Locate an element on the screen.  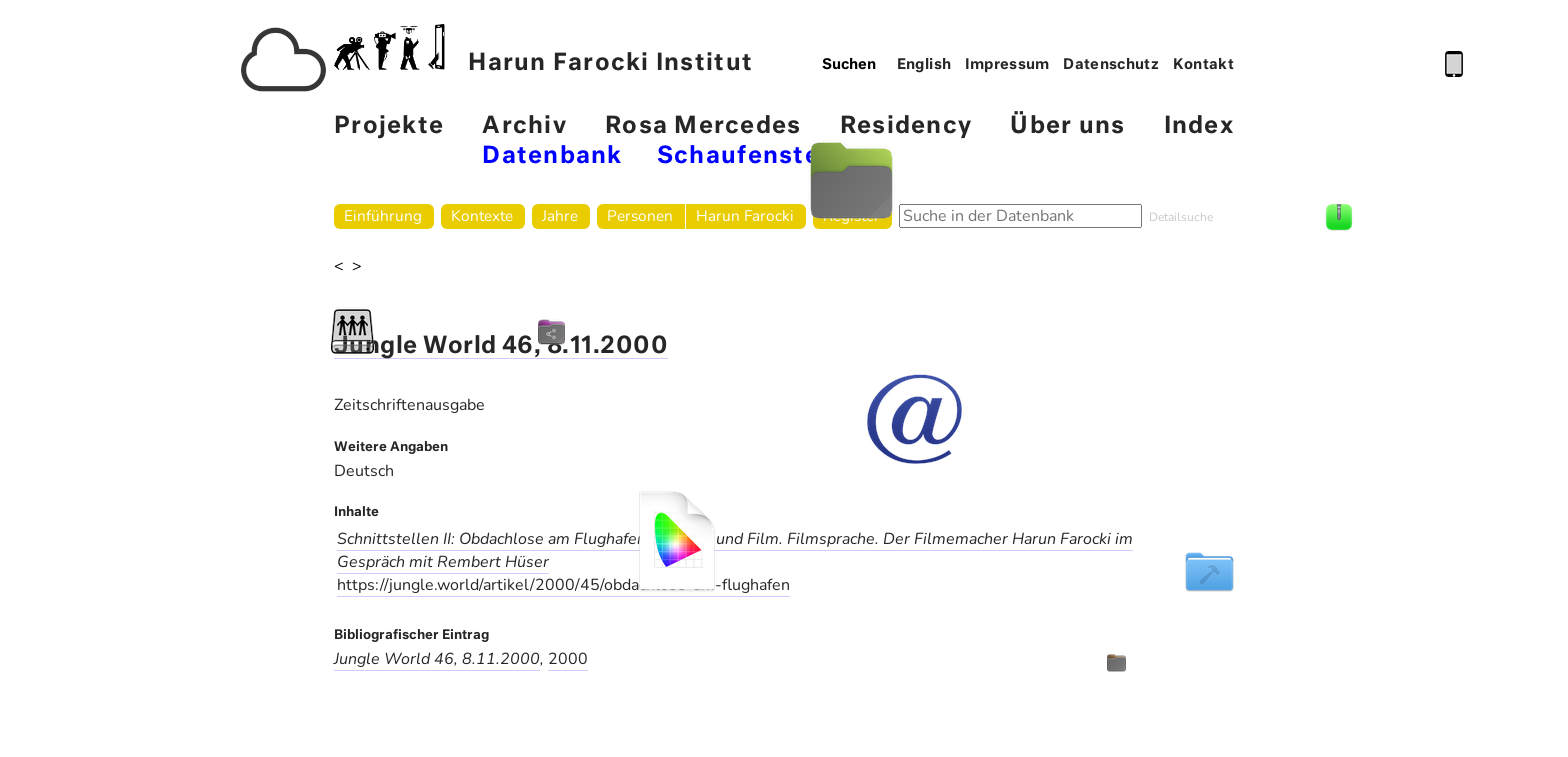
open an internet location or web shortcut is located at coordinates (914, 418).